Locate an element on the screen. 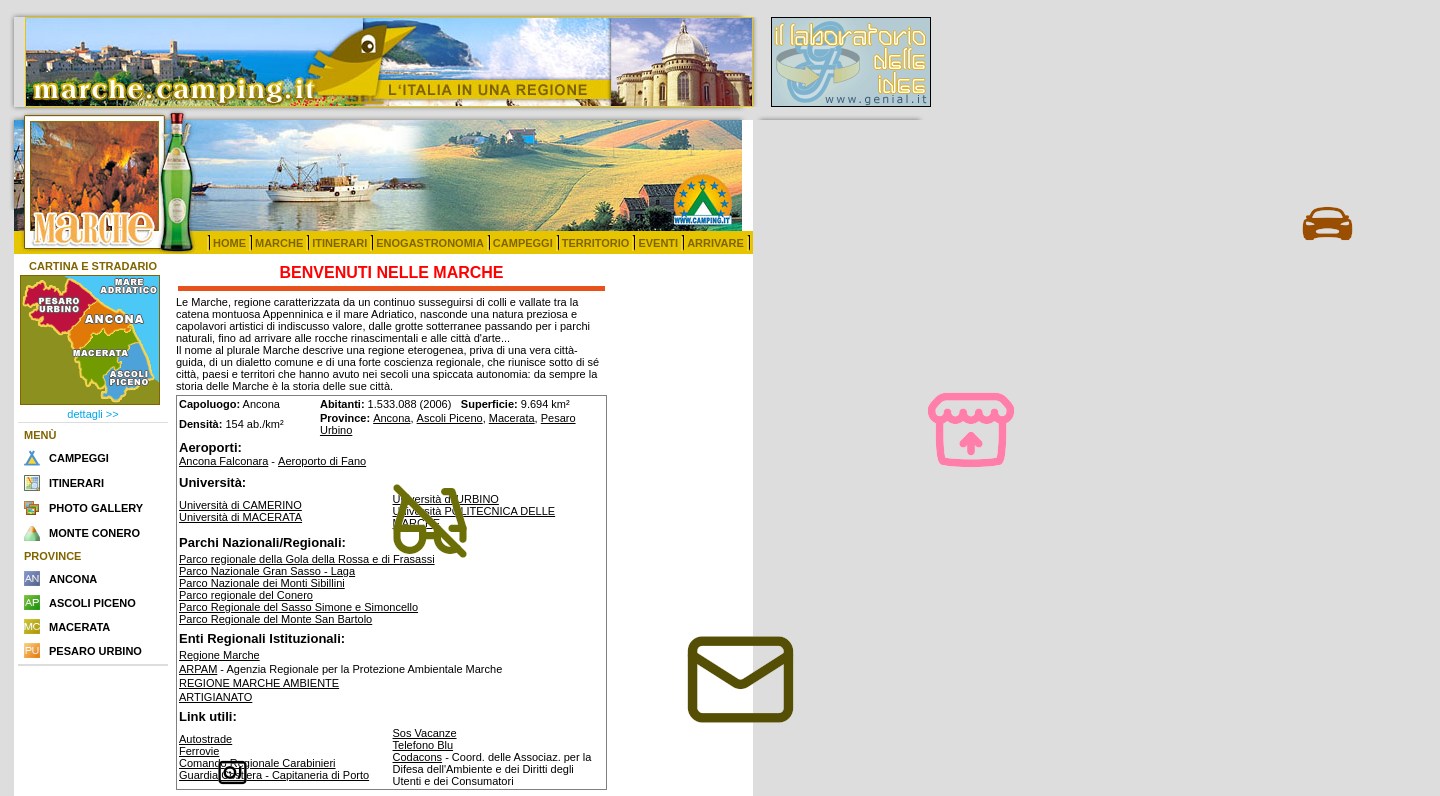 This screenshot has width=1440, height=796. access vehicle or car-related features is located at coordinates (1327, 223).